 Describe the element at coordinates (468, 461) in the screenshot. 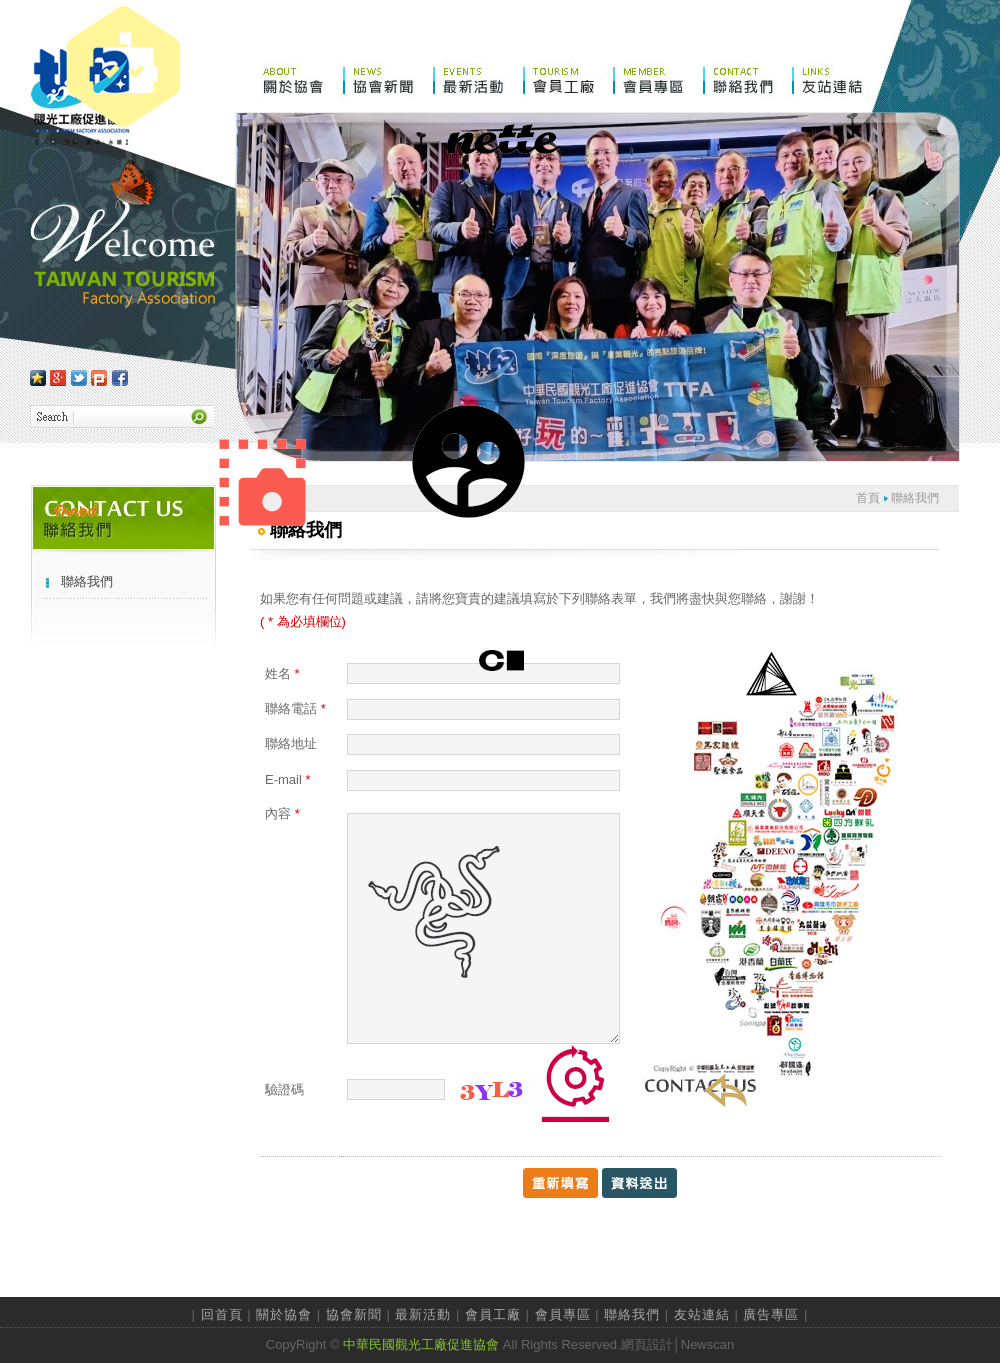

I see `view group members or team` at that location.